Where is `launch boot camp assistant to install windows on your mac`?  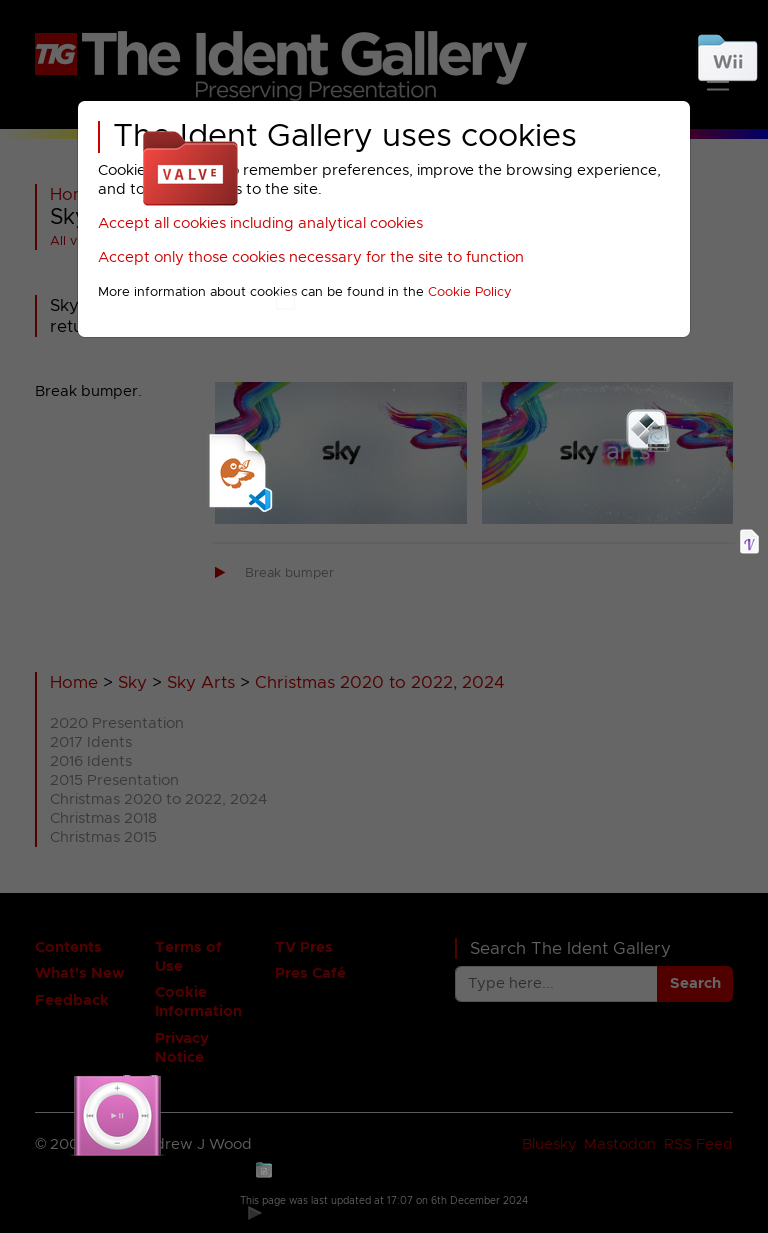
launch boot camp assistant to install windows on your mac is located at coordinates (646, 429).